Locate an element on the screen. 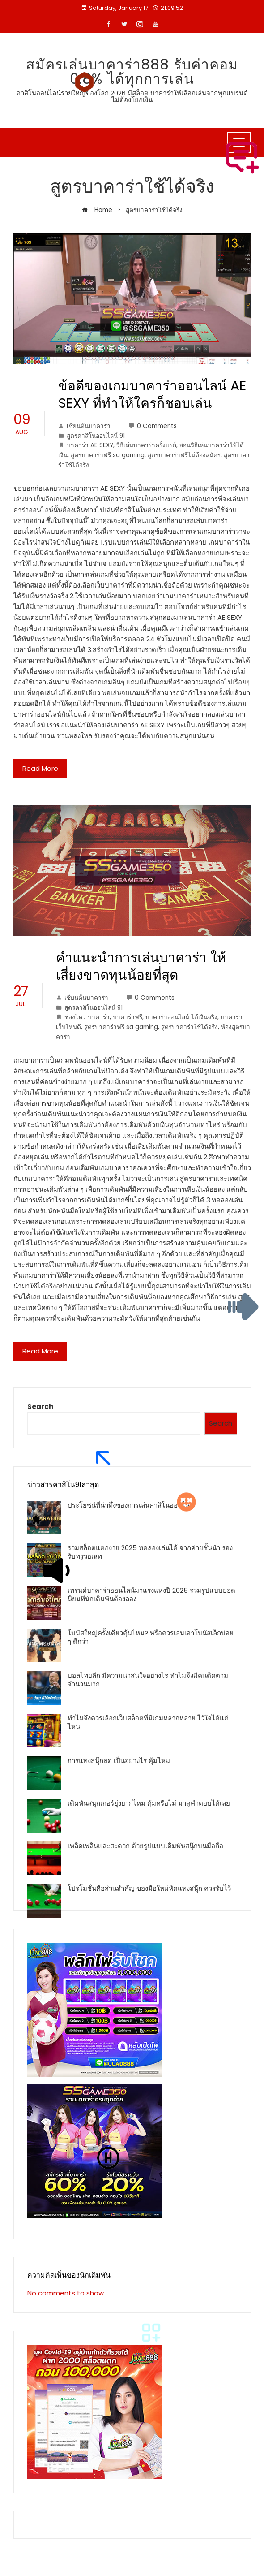 The height and width of the screenshot is (2576, 264). compose a new message is located at coordinates (241, 156).